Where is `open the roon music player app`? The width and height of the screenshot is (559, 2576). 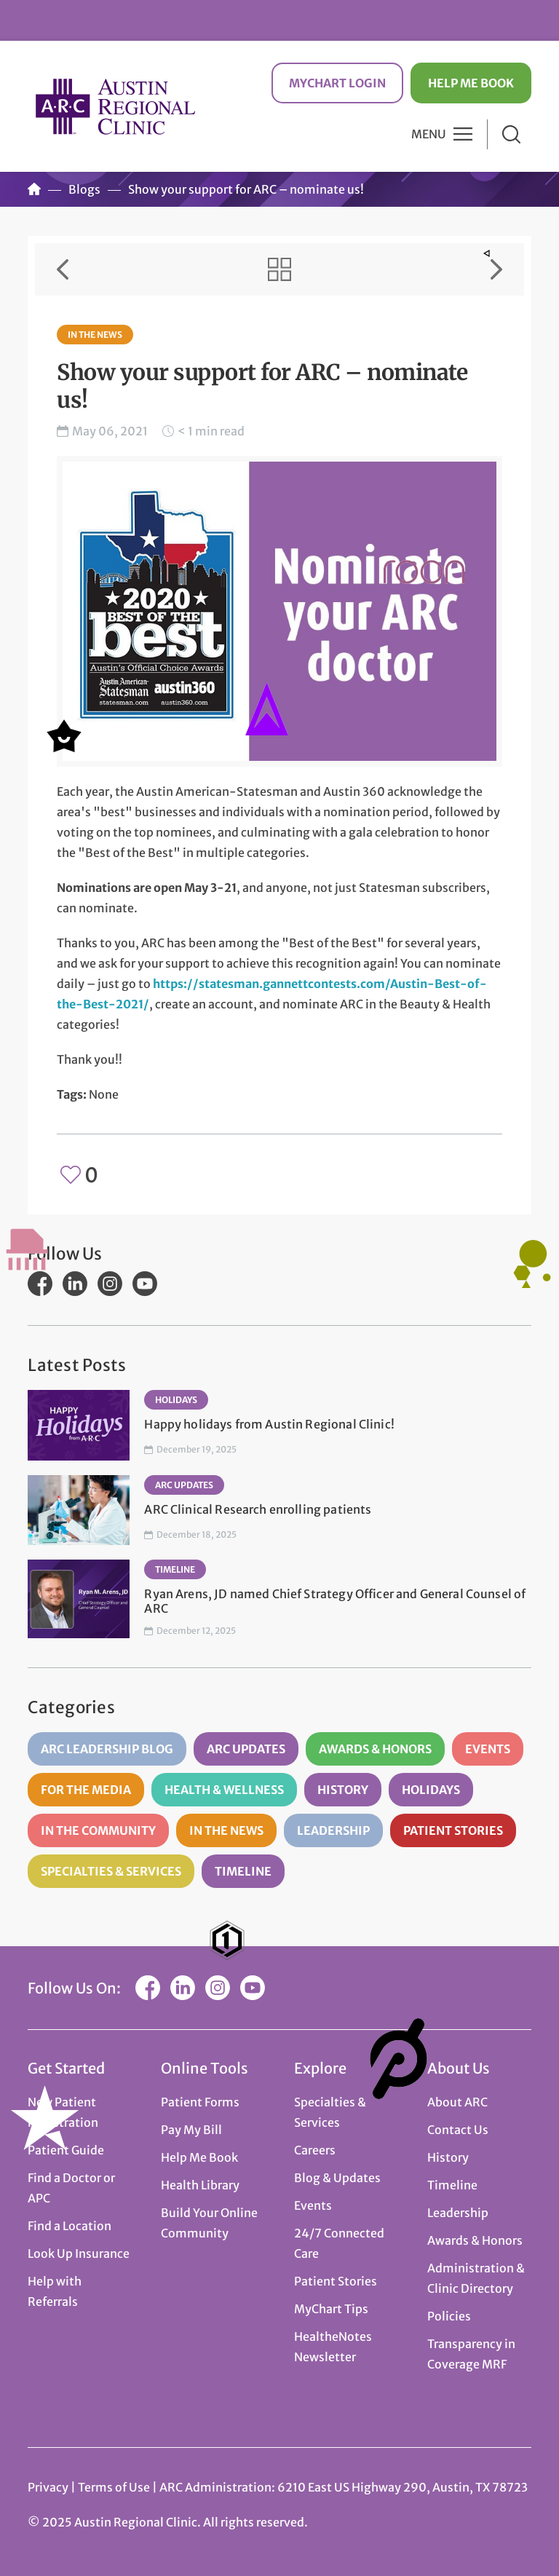
open the roon music player app is located at coordinates (424, 572).